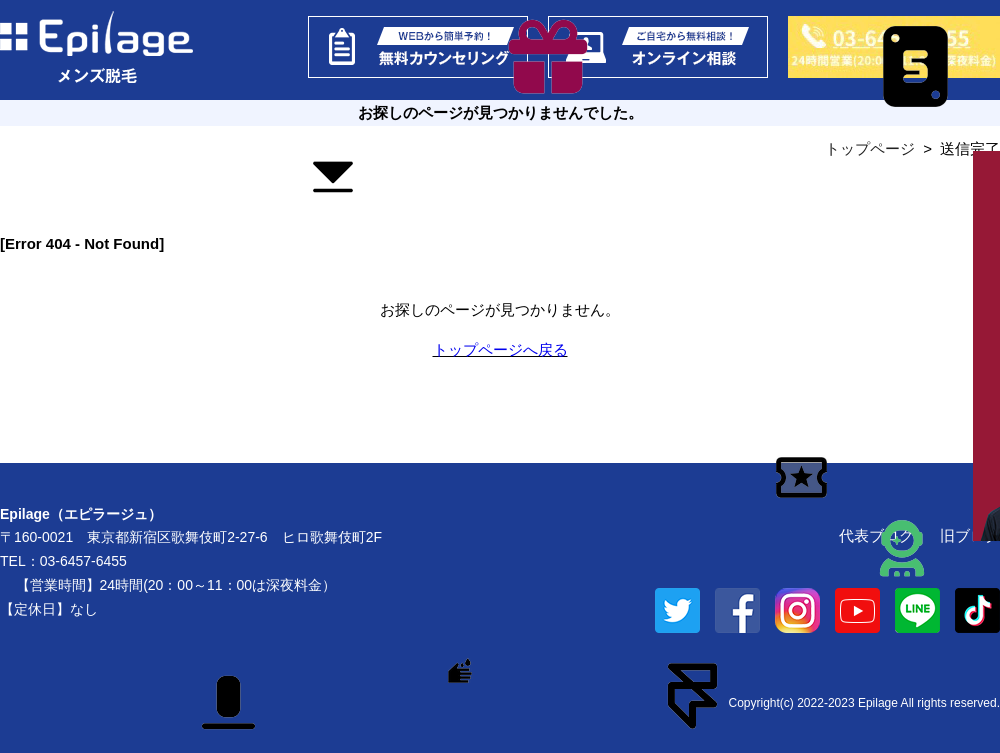  Describe the element at coordinates (801, 477) in the screenshot. I see `view local events or entertainment` at that location.